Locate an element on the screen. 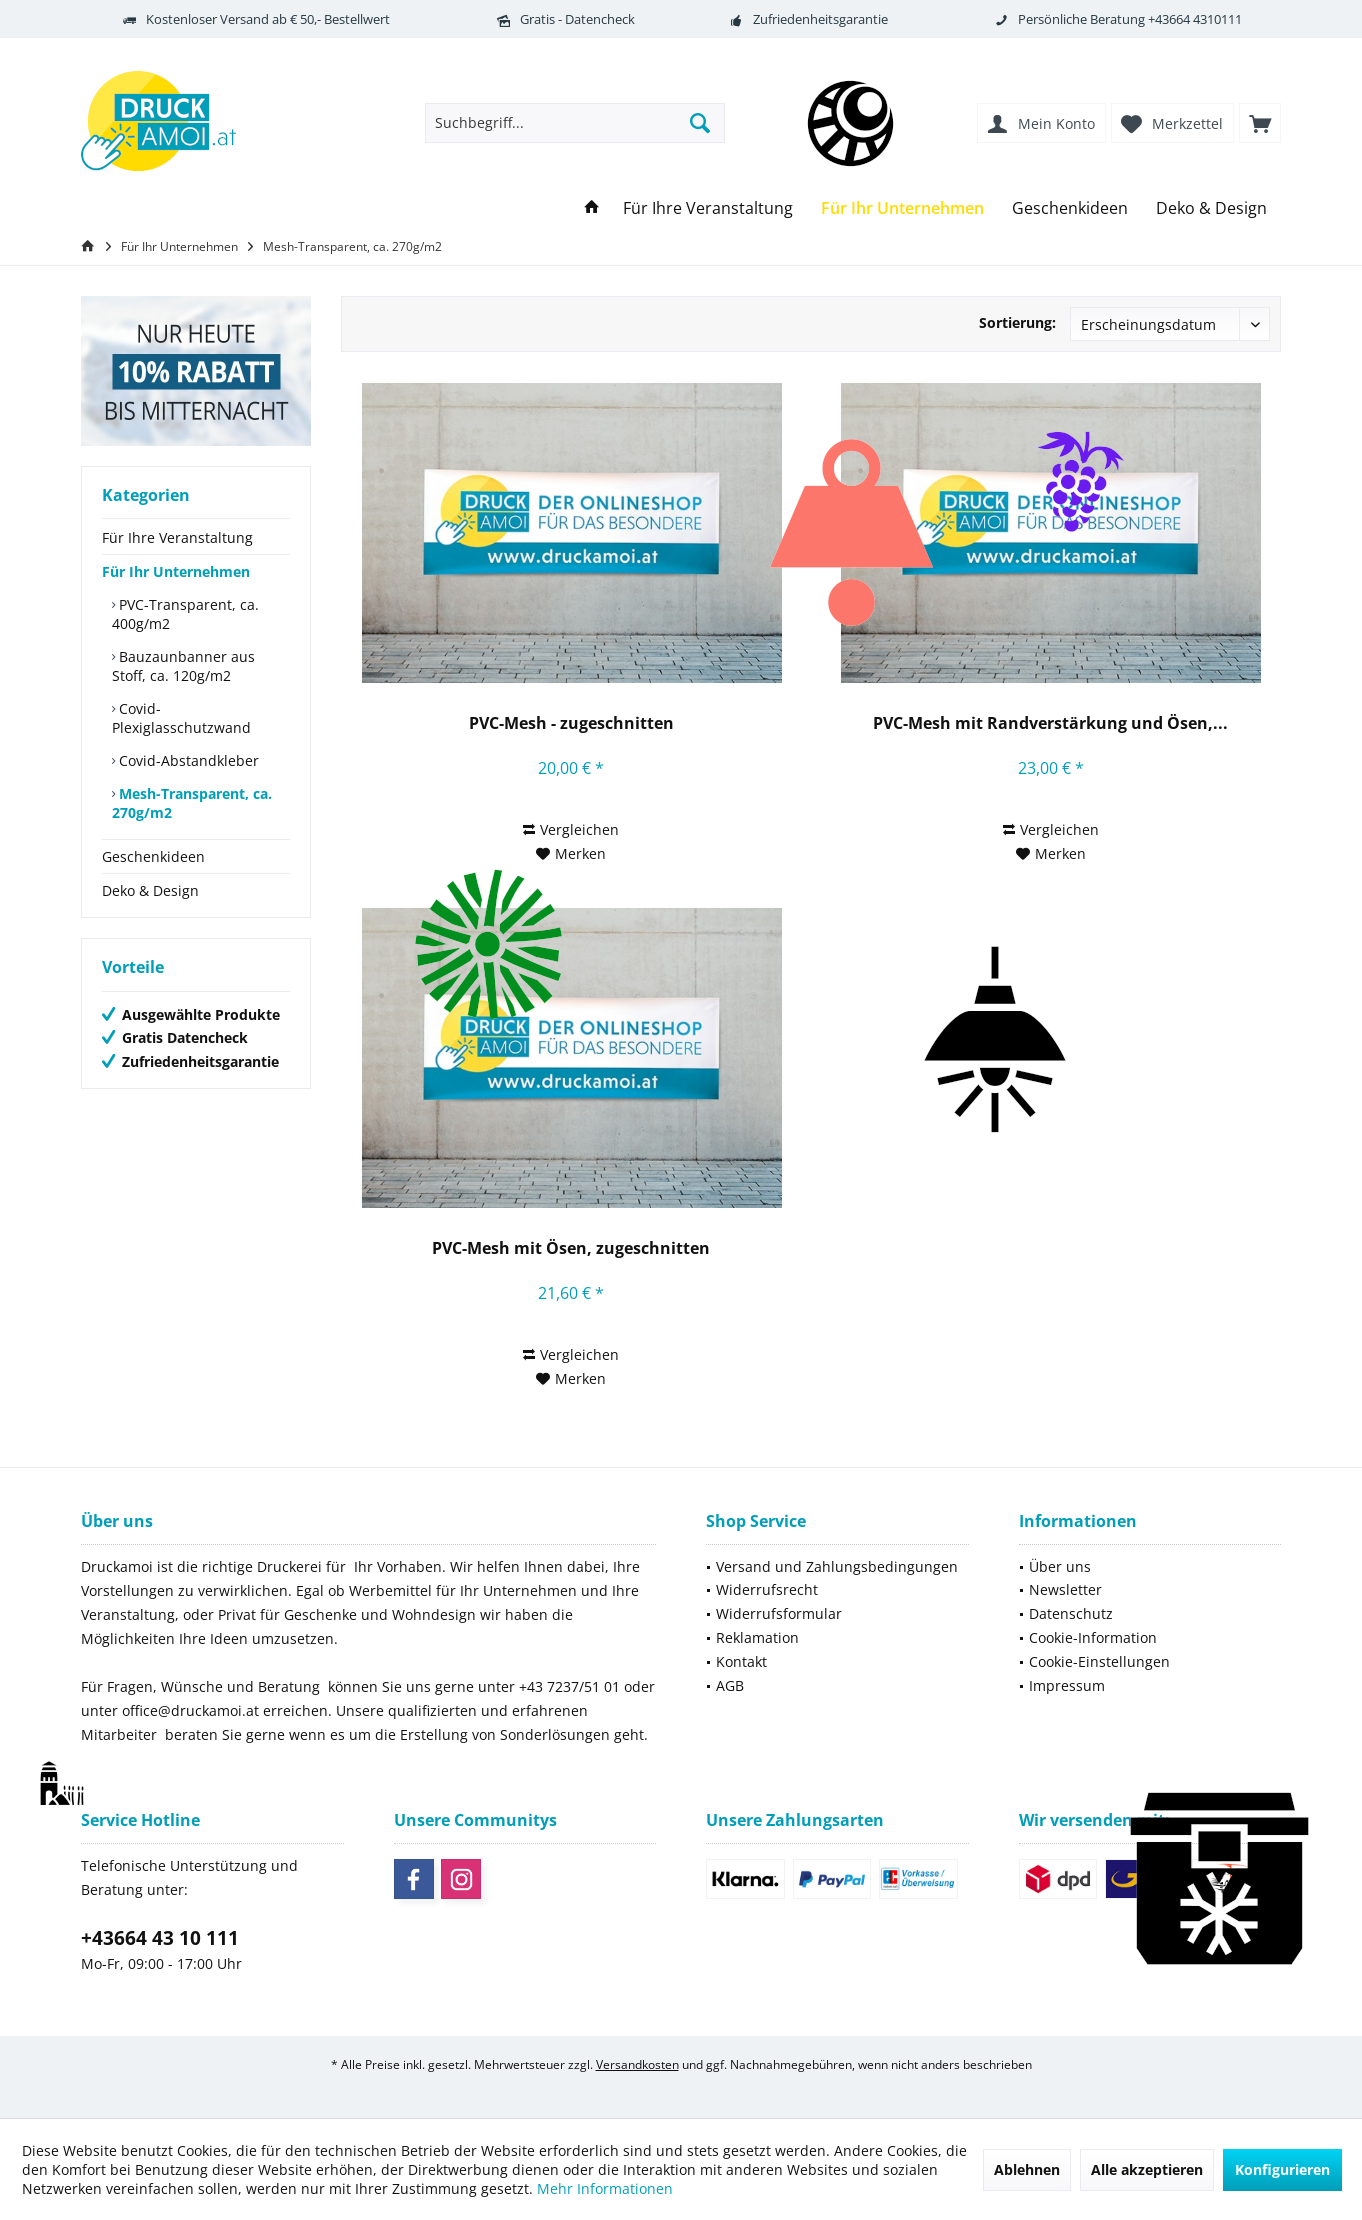  toggle ceiling light on/off is located at coordinates (995, 1039).